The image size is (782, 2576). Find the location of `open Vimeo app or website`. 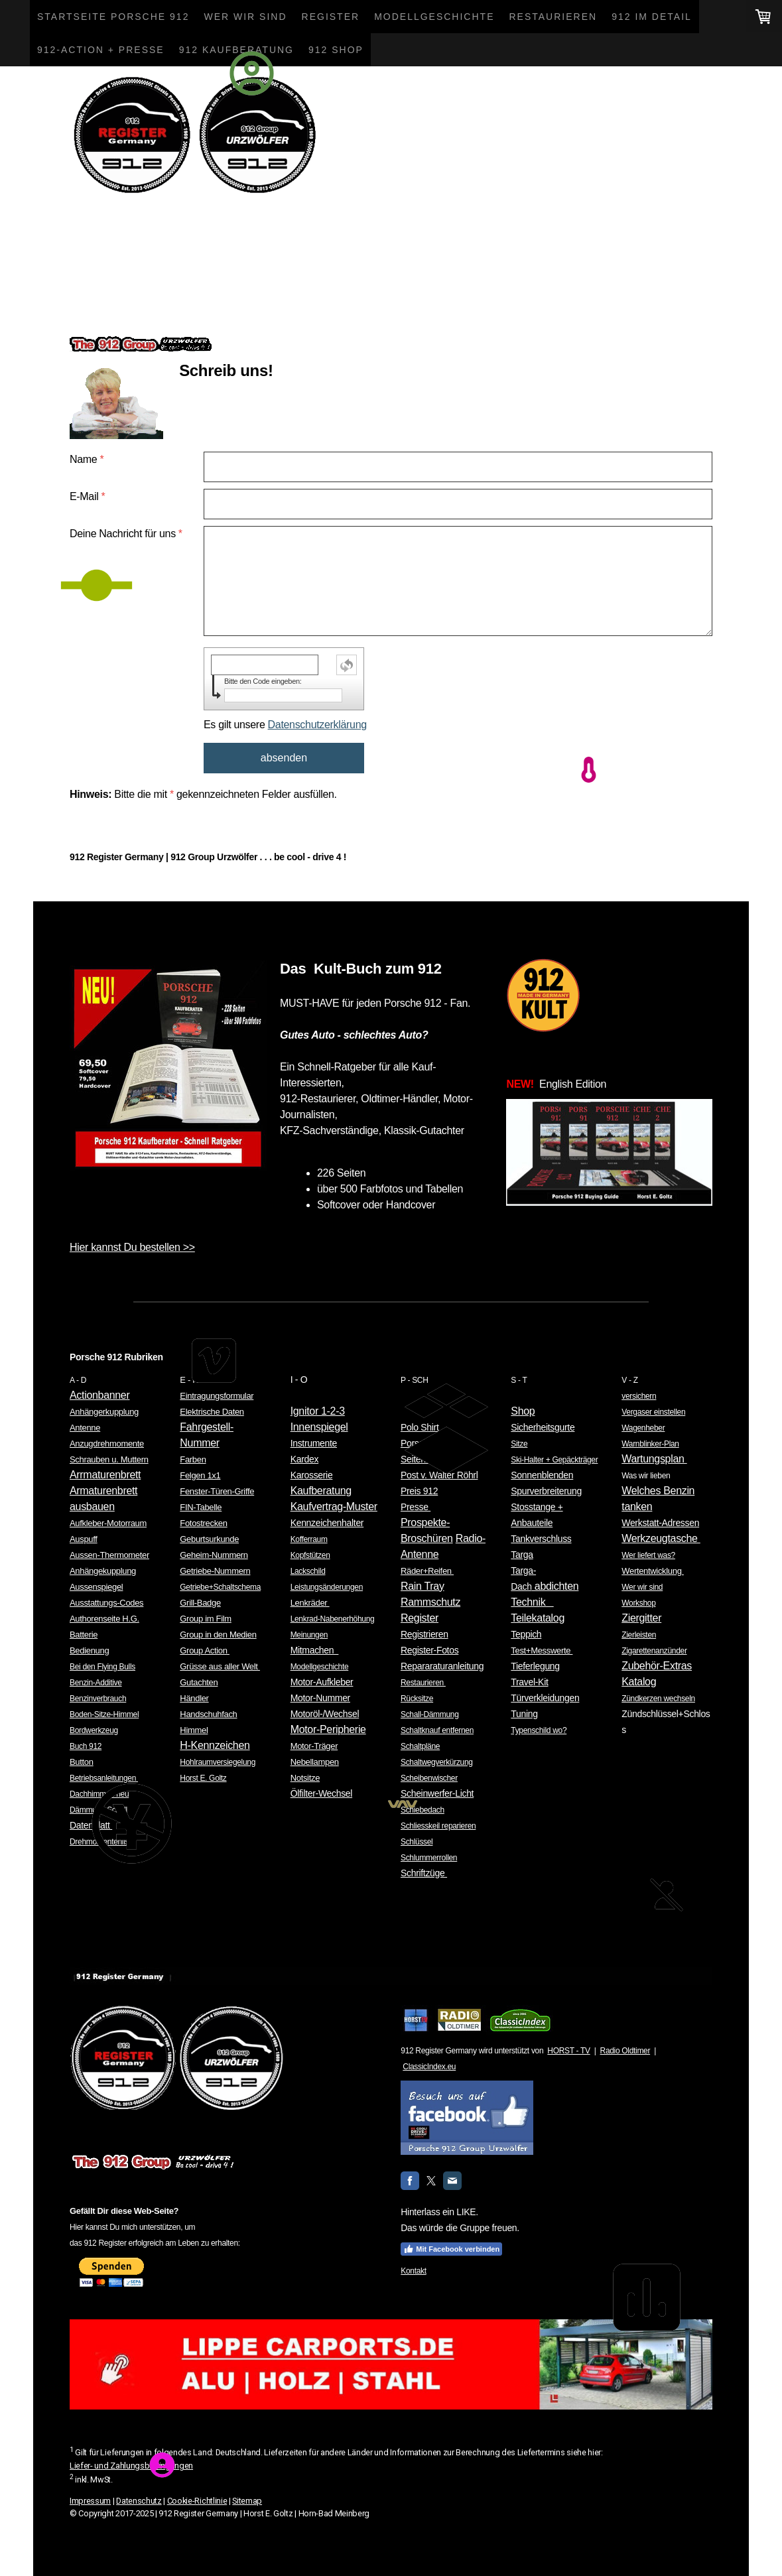

open Vimeo app or website is located at coordinates (214, 1360).